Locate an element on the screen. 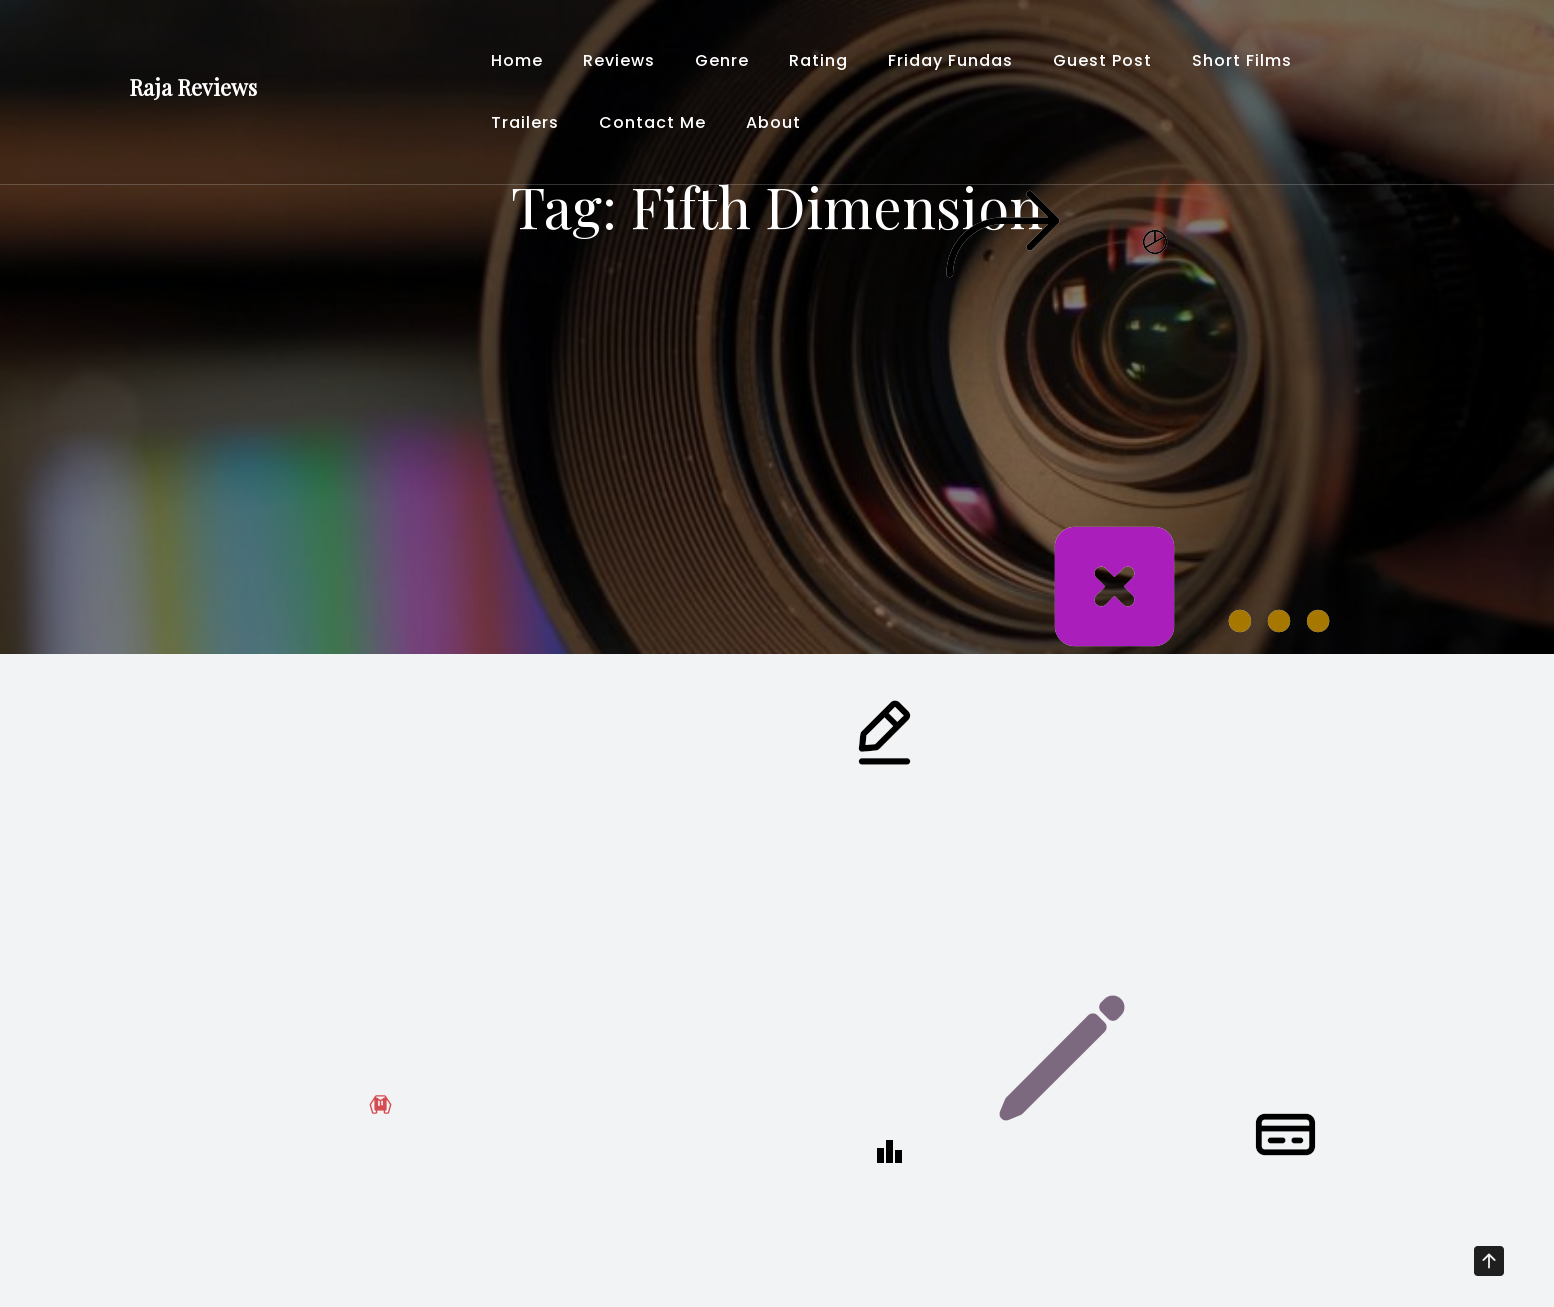 This screenshot has height=1307, width=1554. close or dismiss a modal window is located at coordinates (1114, 586).